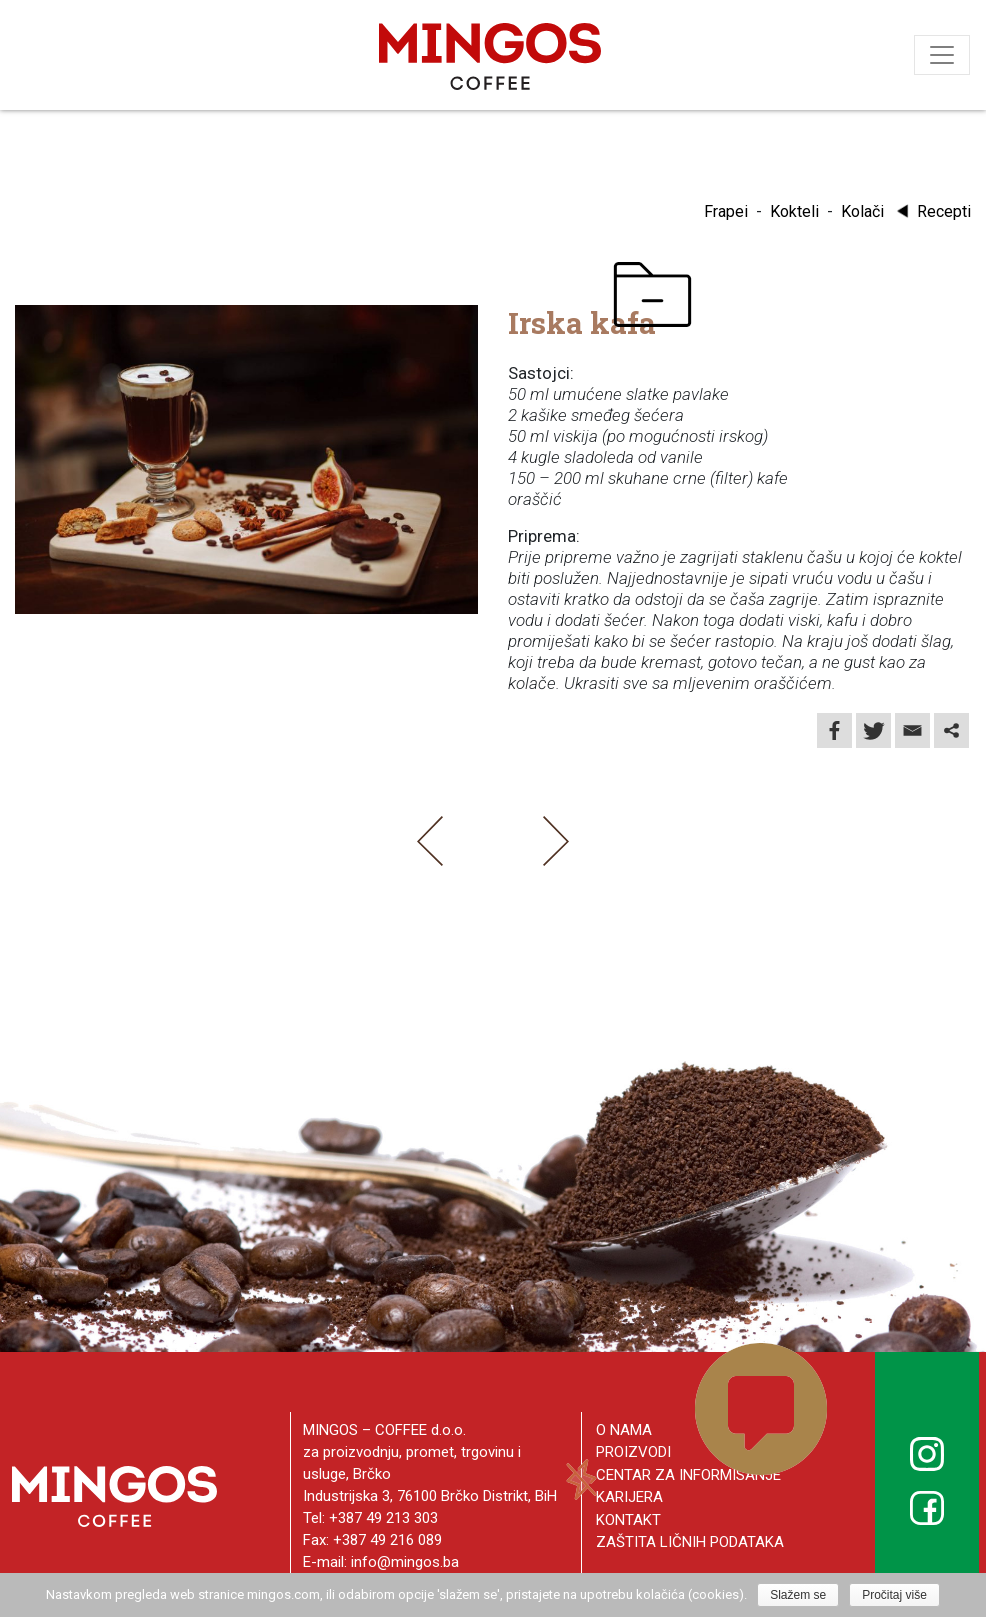  I want to click on remove a file from this folder, so click(652, 294).